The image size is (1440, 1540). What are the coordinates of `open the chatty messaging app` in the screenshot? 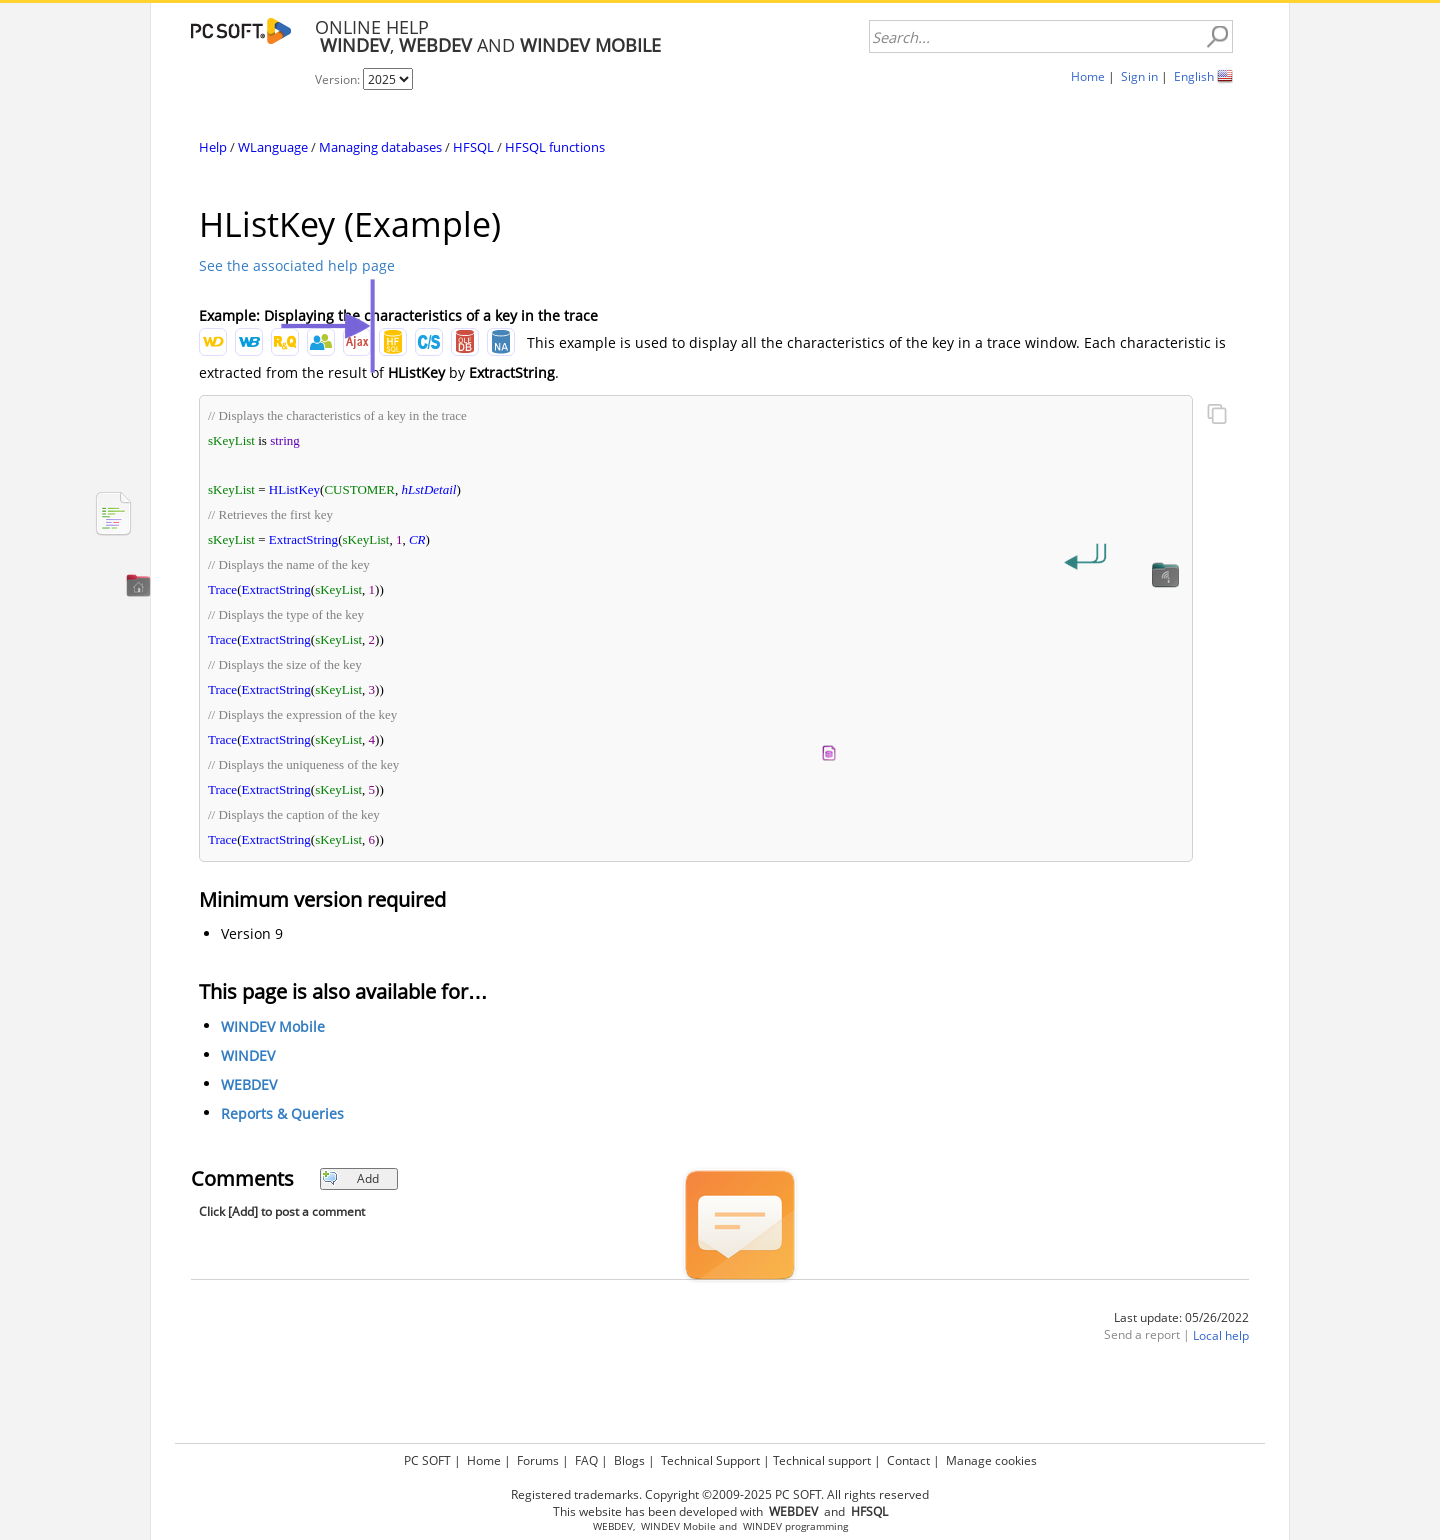 It's located at (740, 1225).